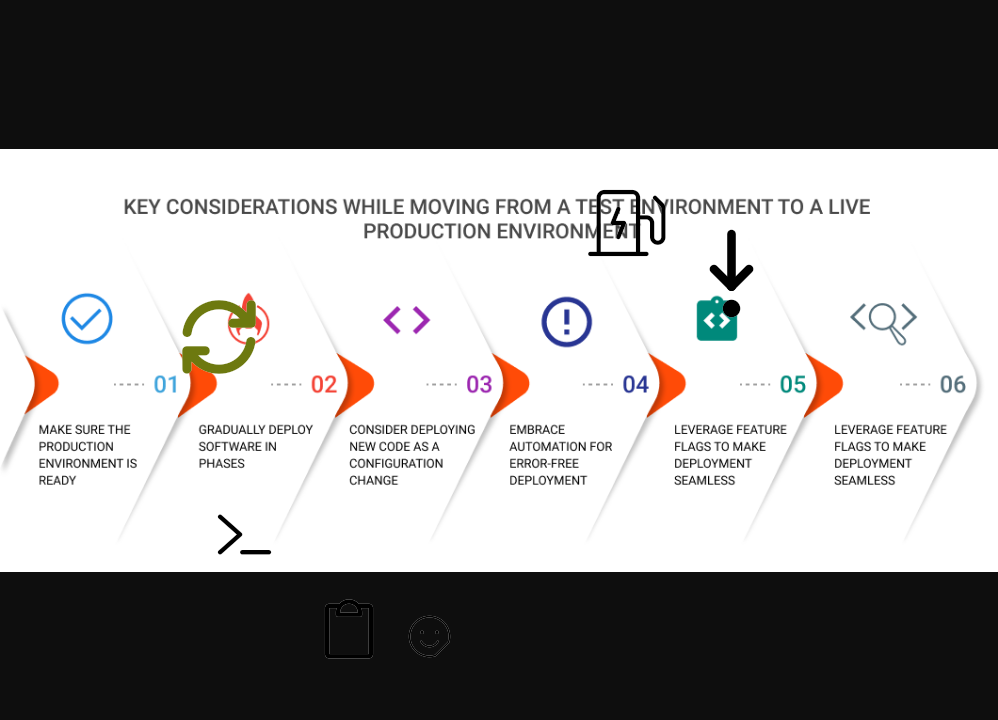 The image size is (998, 720). I want to click on copy to clipboard, so click(349, 630).